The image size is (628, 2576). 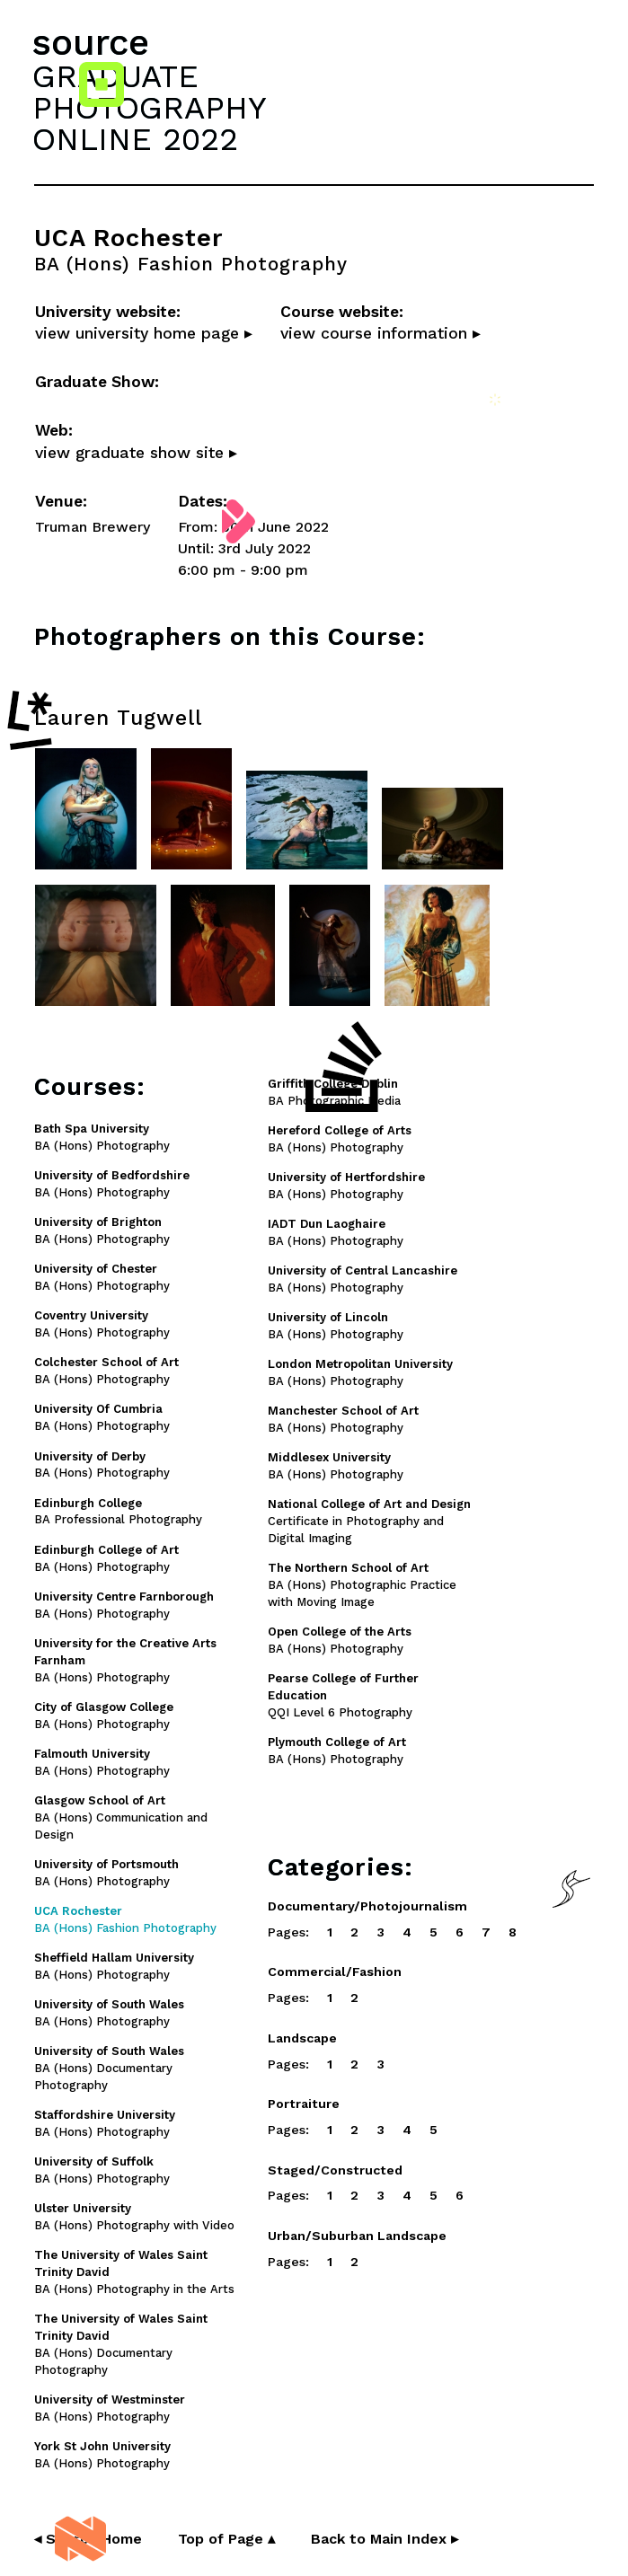 I want to click on visit stack overflow for programming help, so click(x=343, y=1066).